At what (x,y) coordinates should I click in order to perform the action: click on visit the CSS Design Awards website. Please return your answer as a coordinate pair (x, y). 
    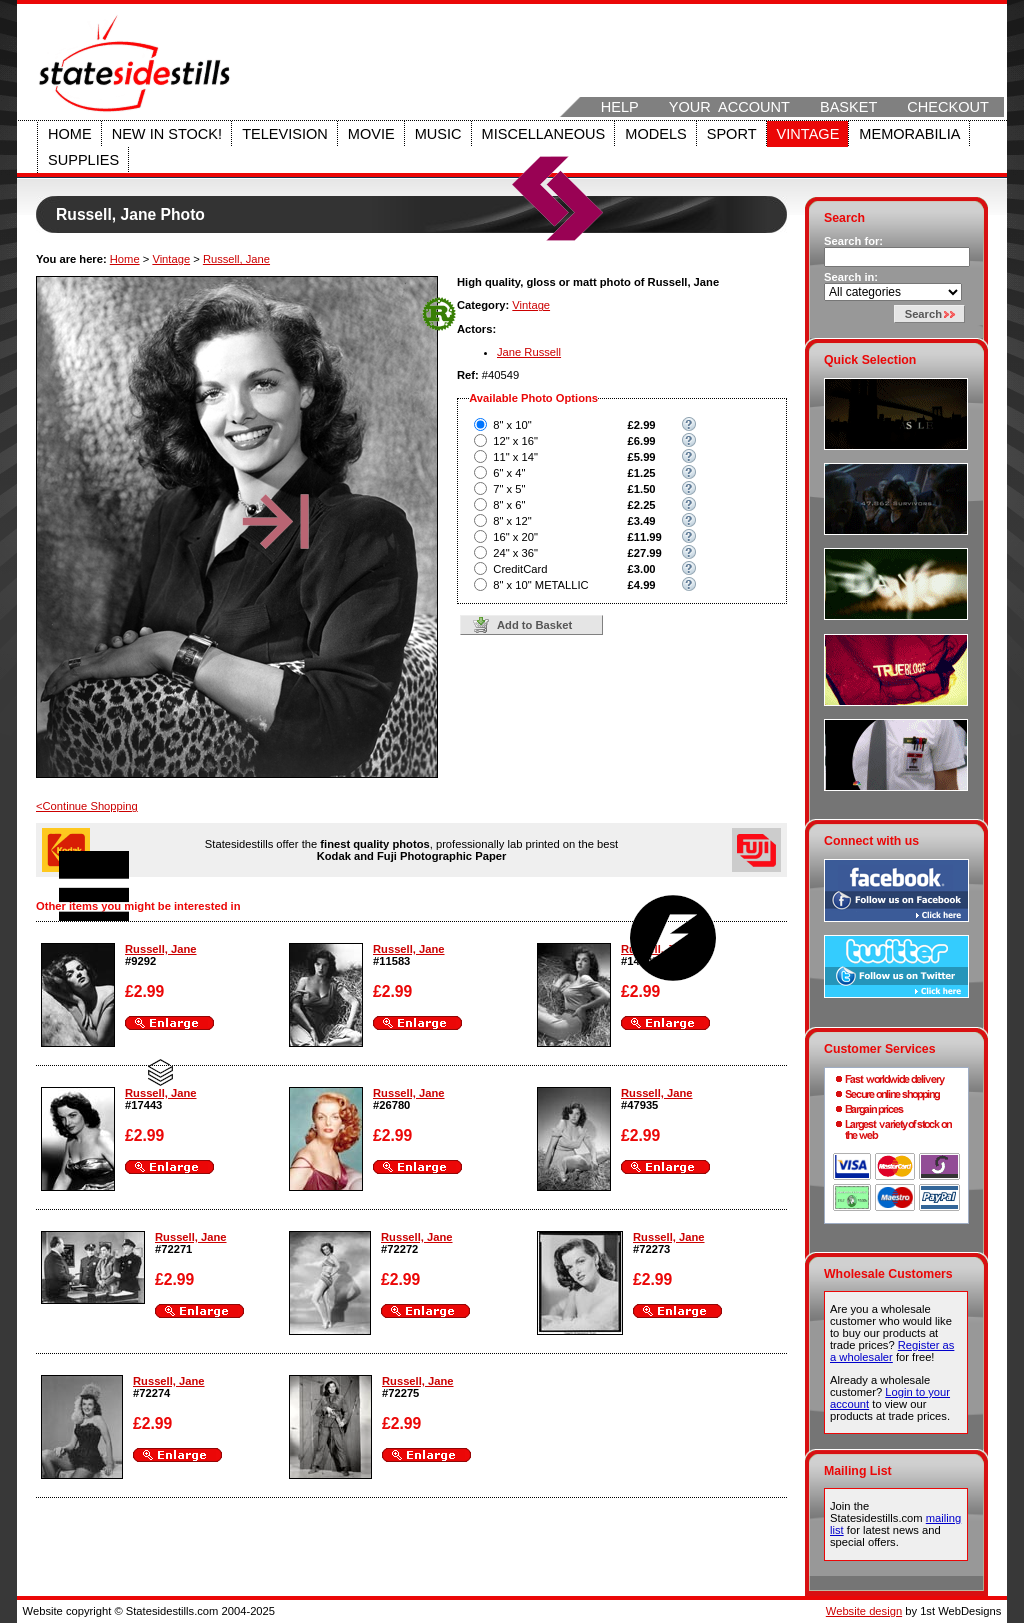
    Looking at the image, I should click on (557, 198).